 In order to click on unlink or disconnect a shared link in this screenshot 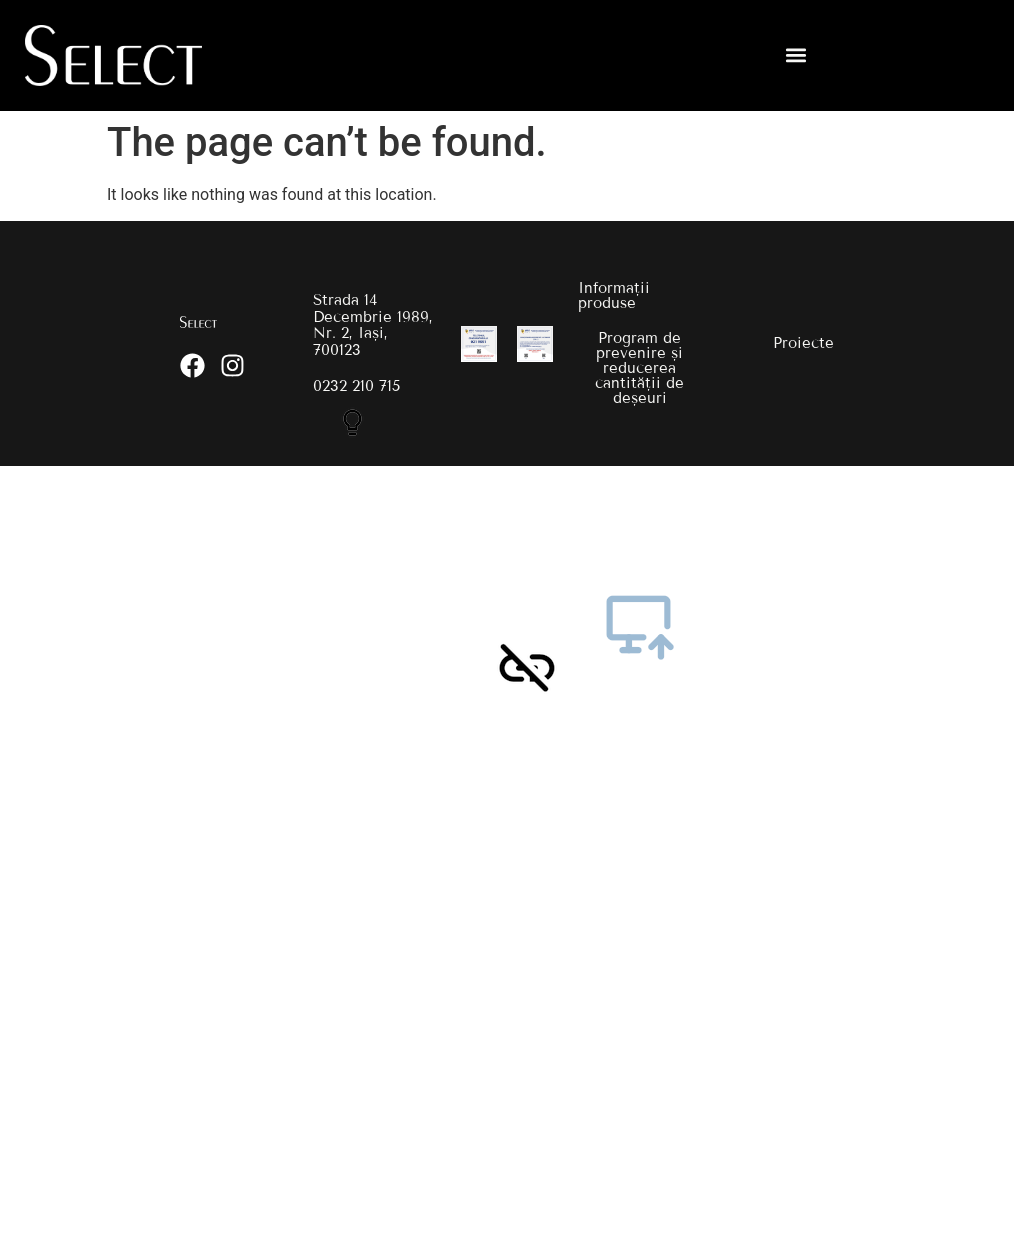, I will do `click(527, 668)`.